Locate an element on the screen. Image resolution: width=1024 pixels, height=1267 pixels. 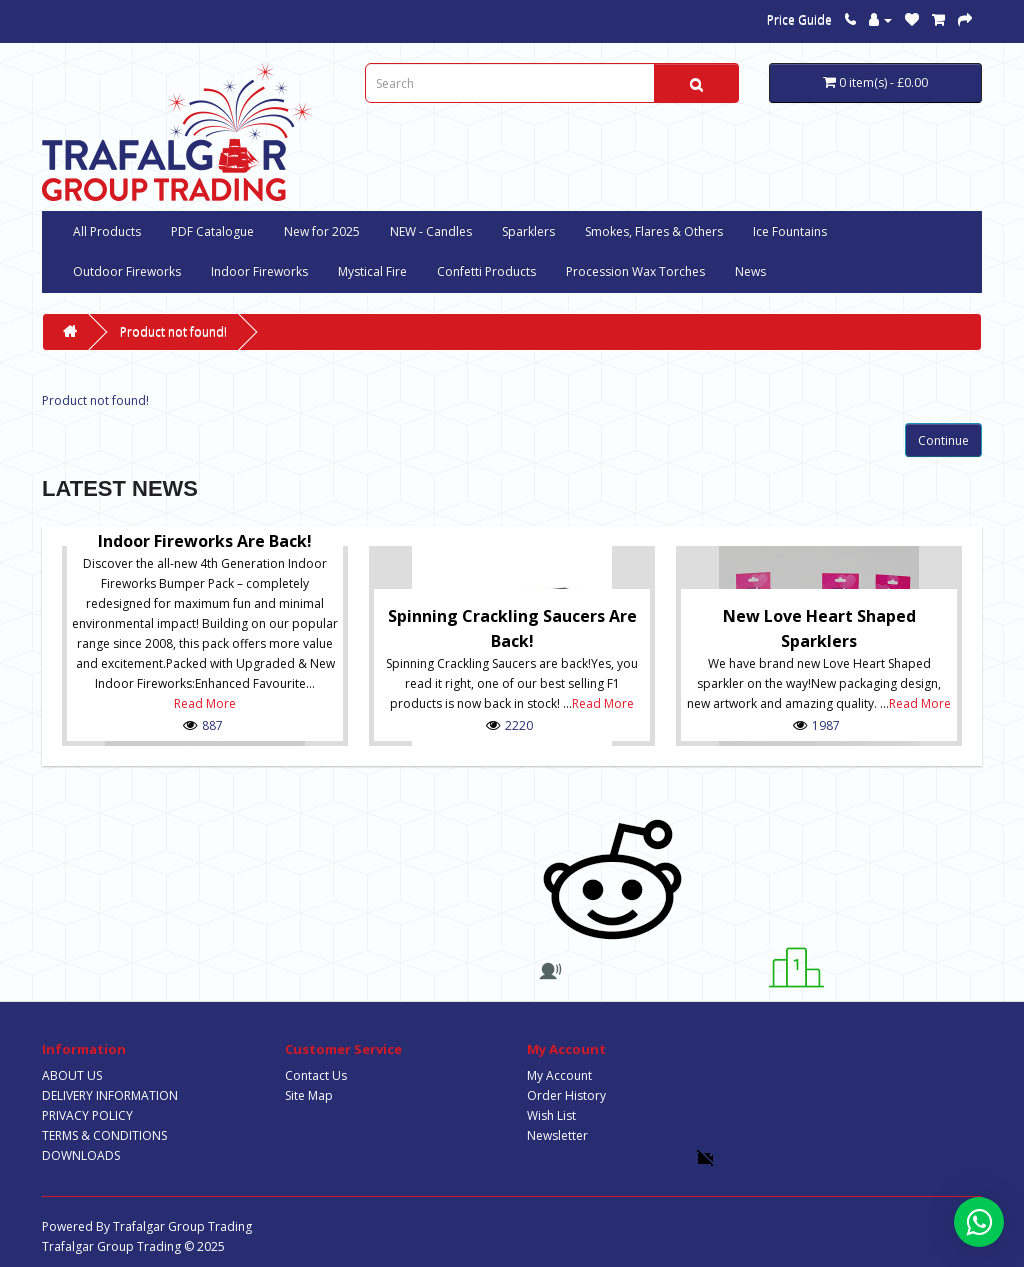
open Reddit app is located at coordinates (612, 879).